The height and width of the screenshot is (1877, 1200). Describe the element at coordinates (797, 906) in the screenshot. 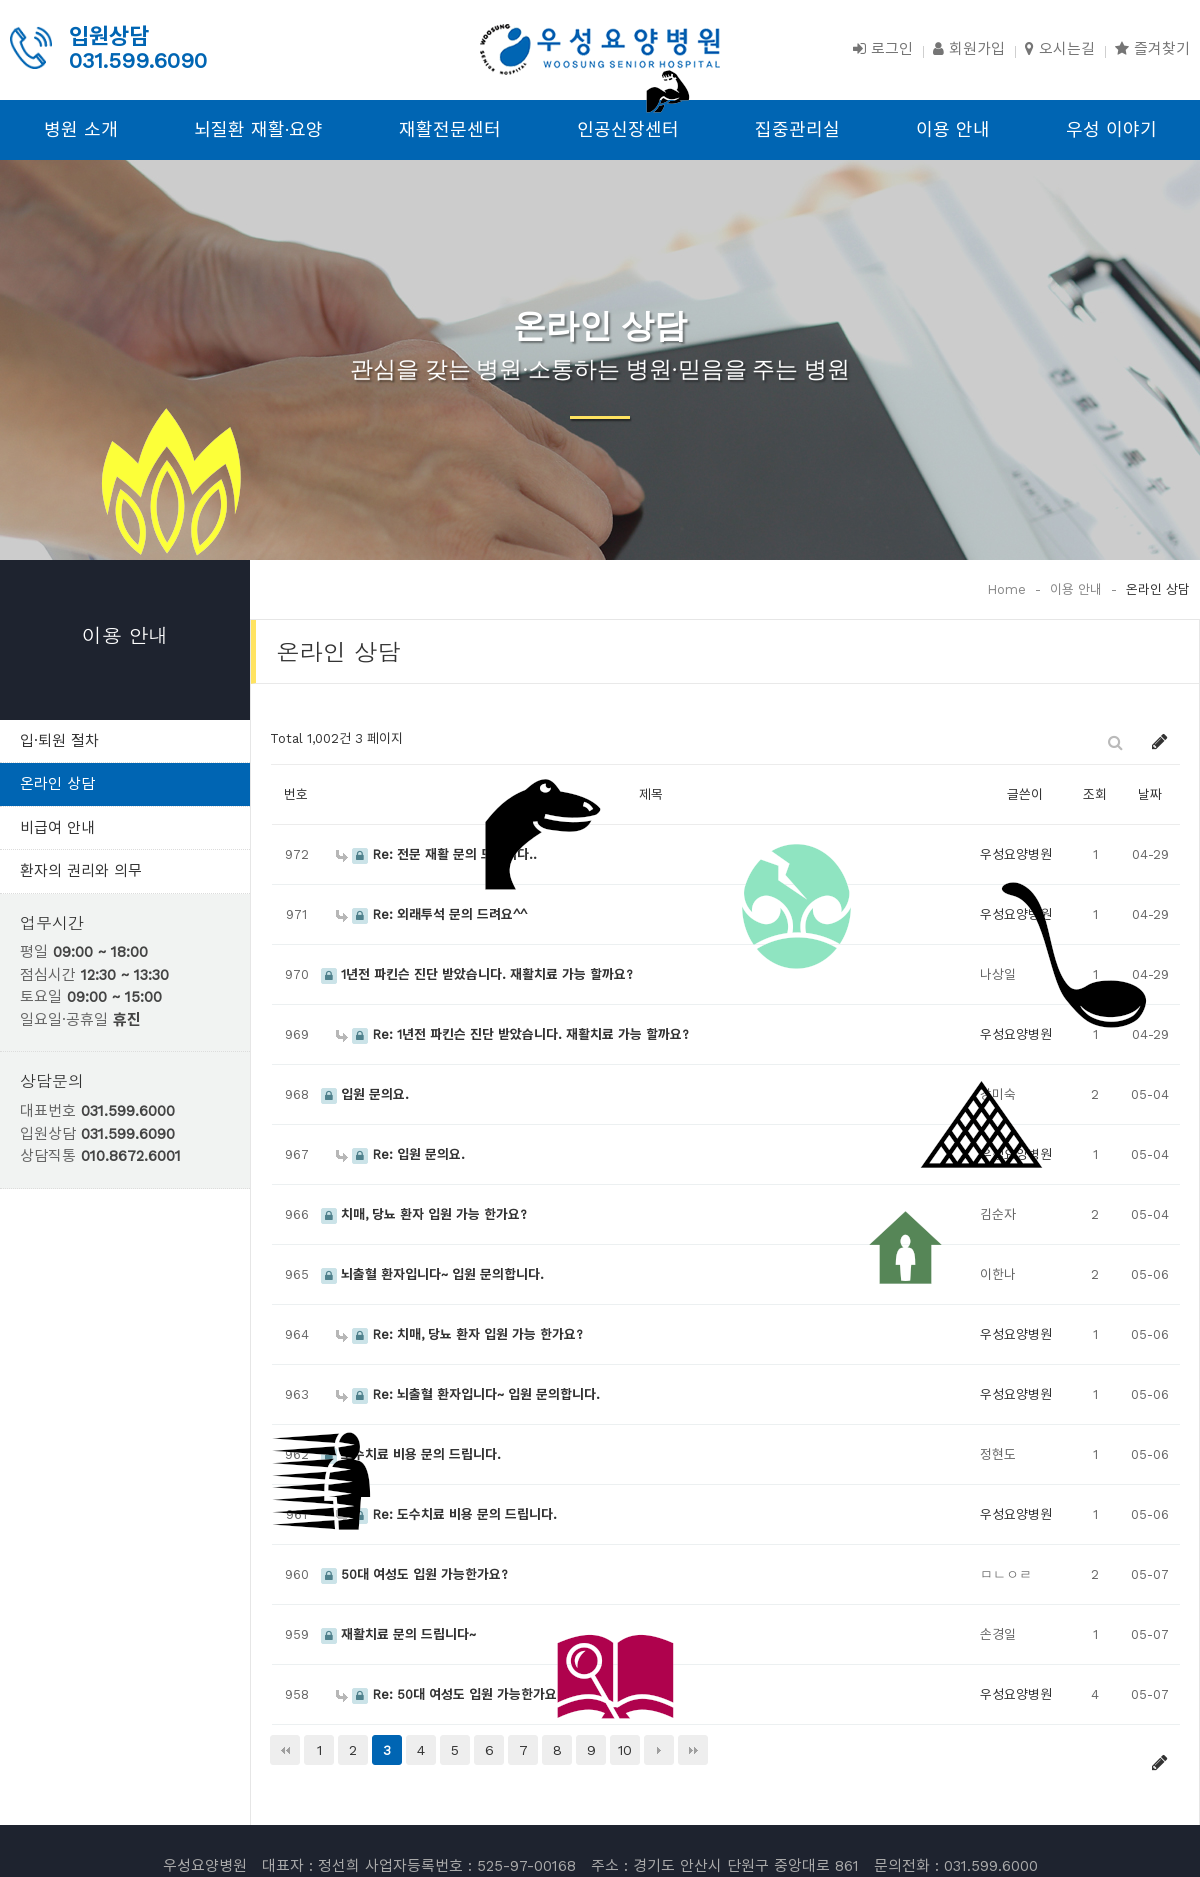

I see `select a broken or damaged mask item` at that location.